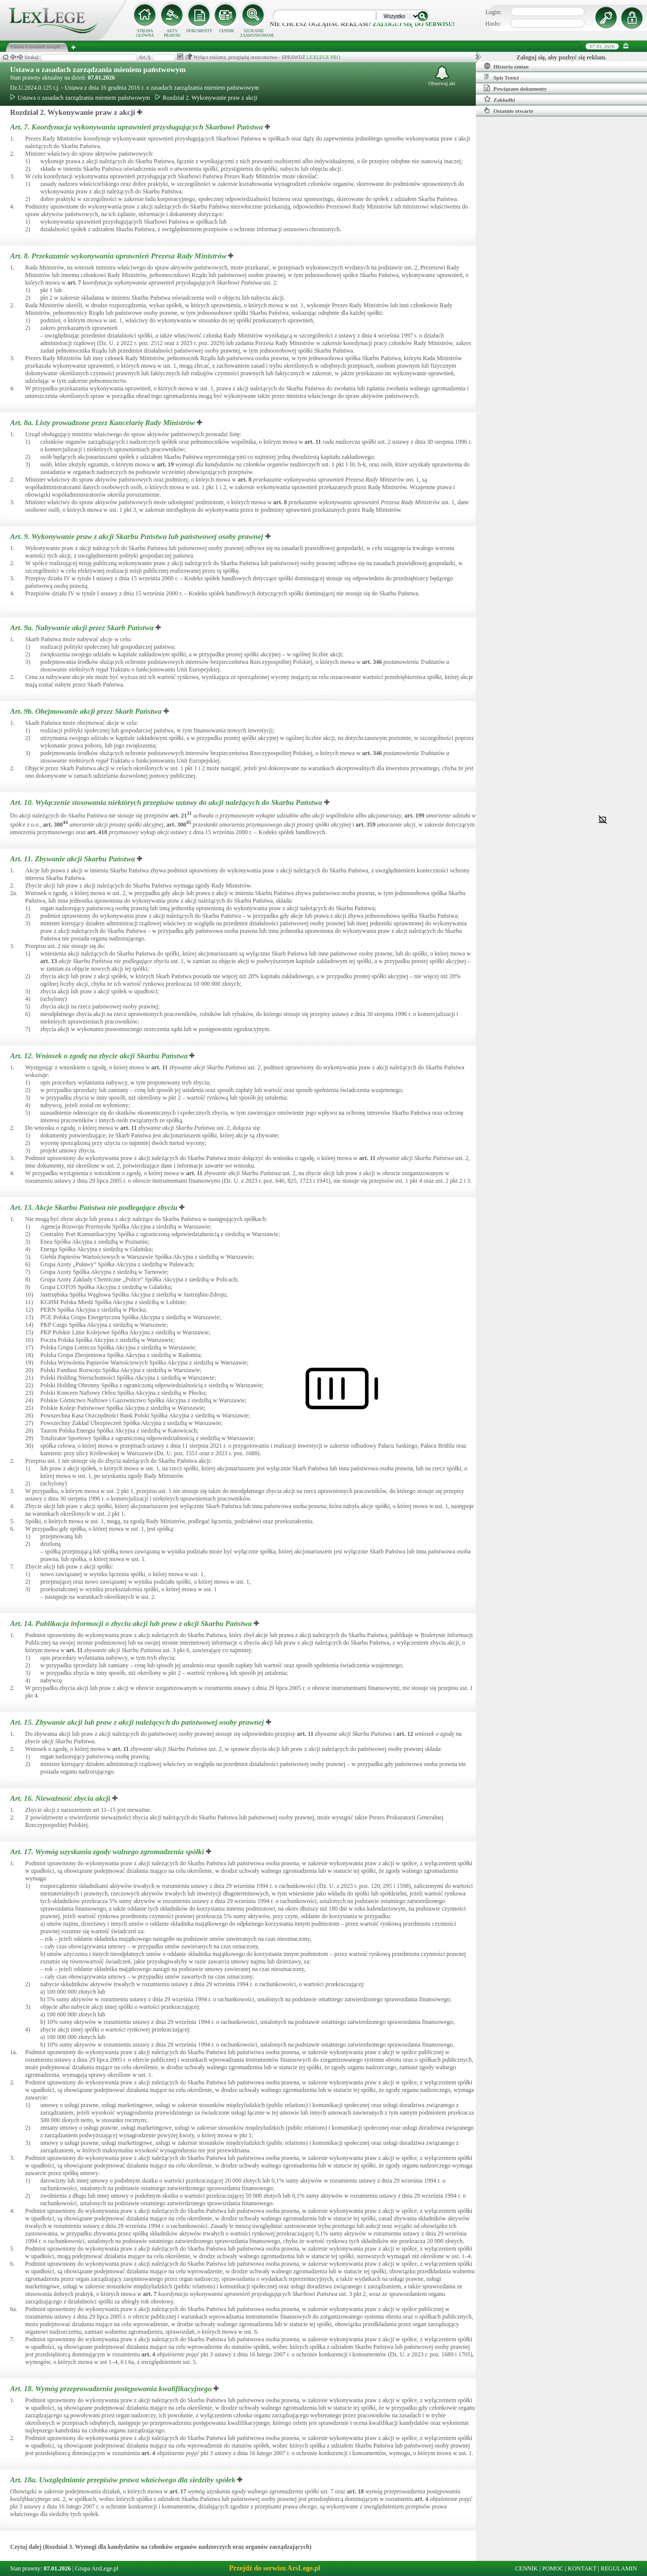  Describe the element at coordinates (603, 820) in the screenshot. I see `laptop device is offline or disconnected` at that location.